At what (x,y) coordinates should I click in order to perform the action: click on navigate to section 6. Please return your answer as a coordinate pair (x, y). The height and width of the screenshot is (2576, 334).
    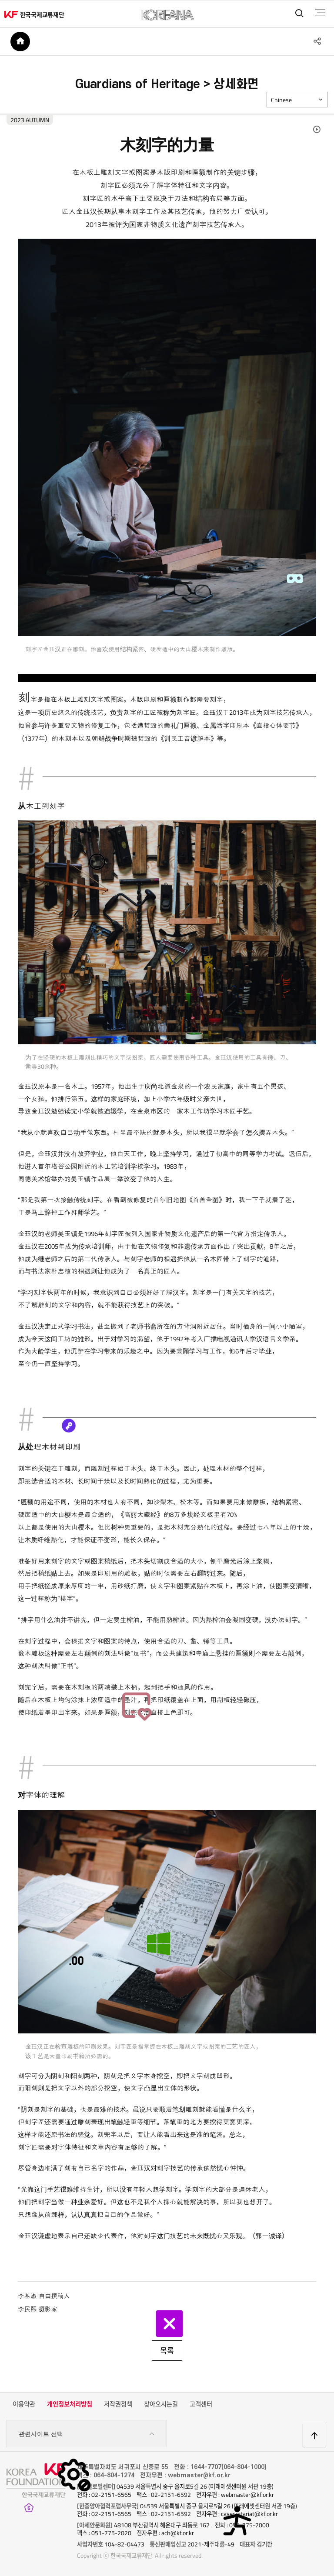
    Looking at the image, I should click on (29, 2508).